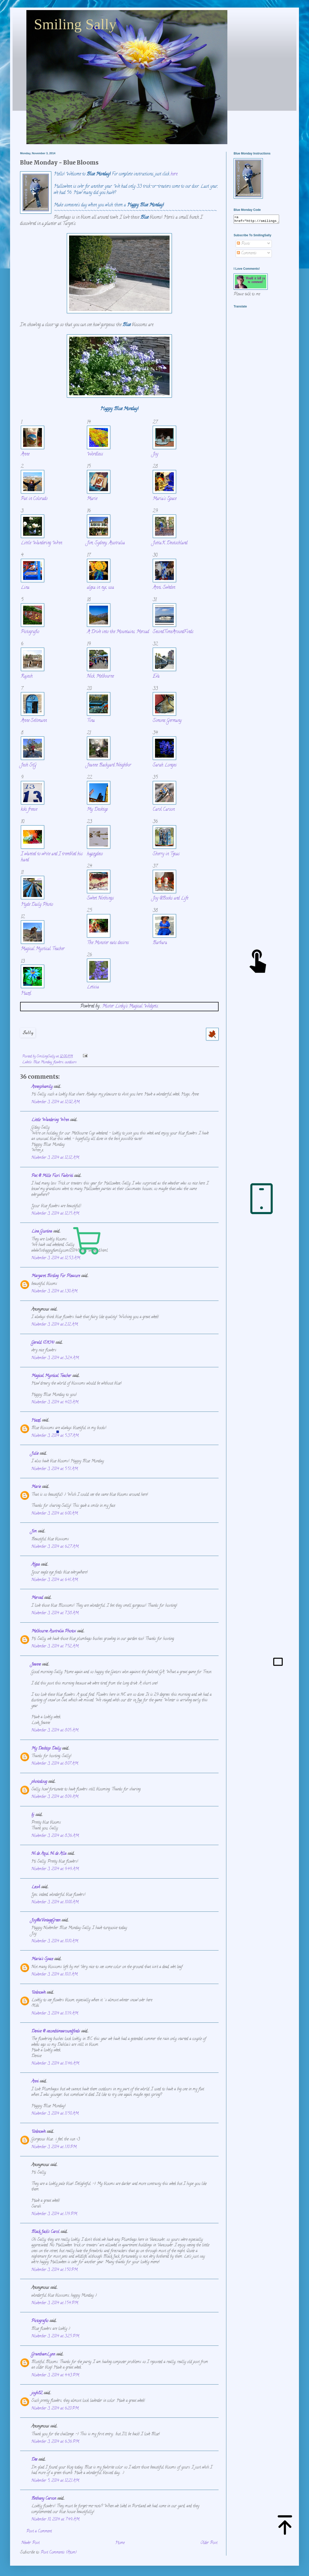 This screenshot has width=309, height=2576. Describe the element at coordinates (258, 962) in the screenshot. I see `tap to interact with this element` at that location.